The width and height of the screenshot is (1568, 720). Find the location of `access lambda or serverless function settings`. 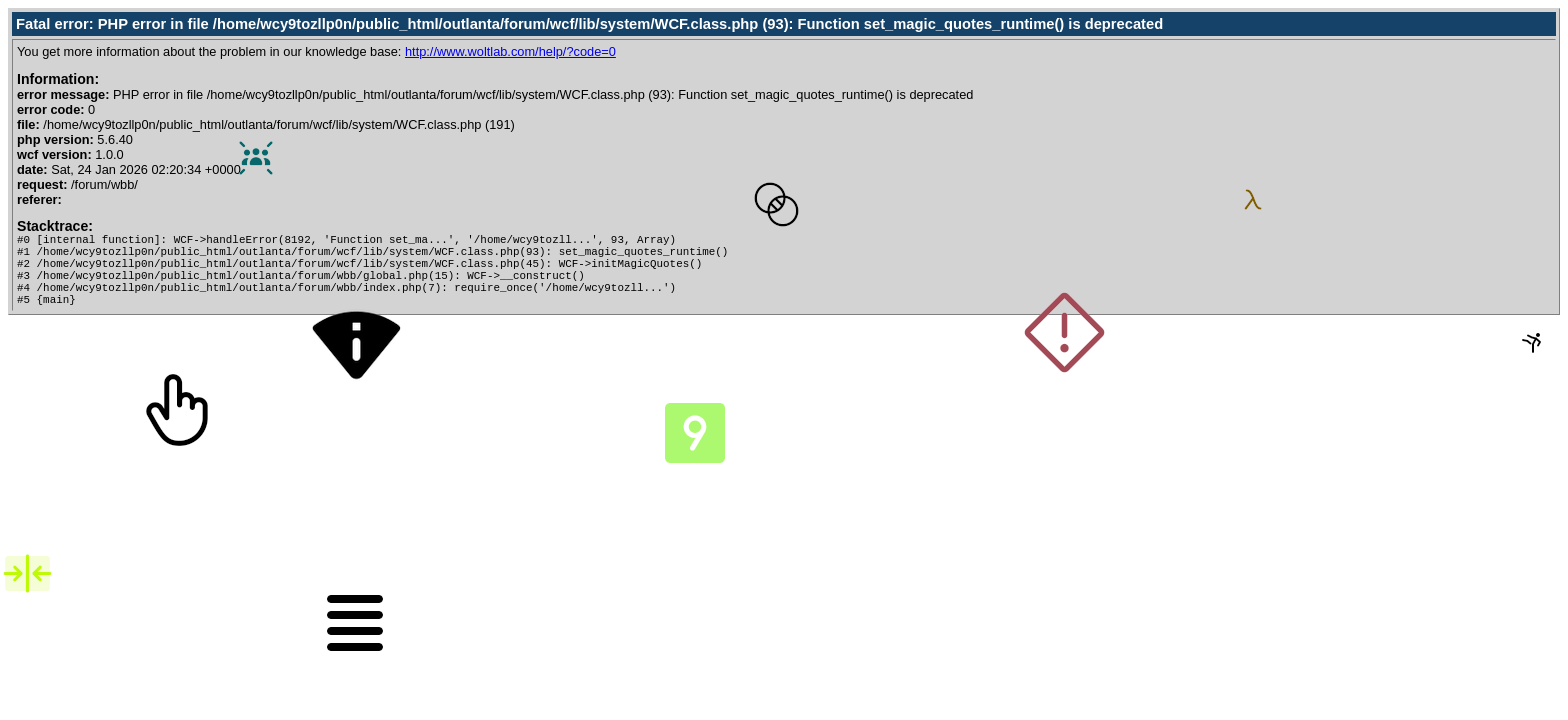

access lambda or serverless function settings is located at coordinates (1252, 199).